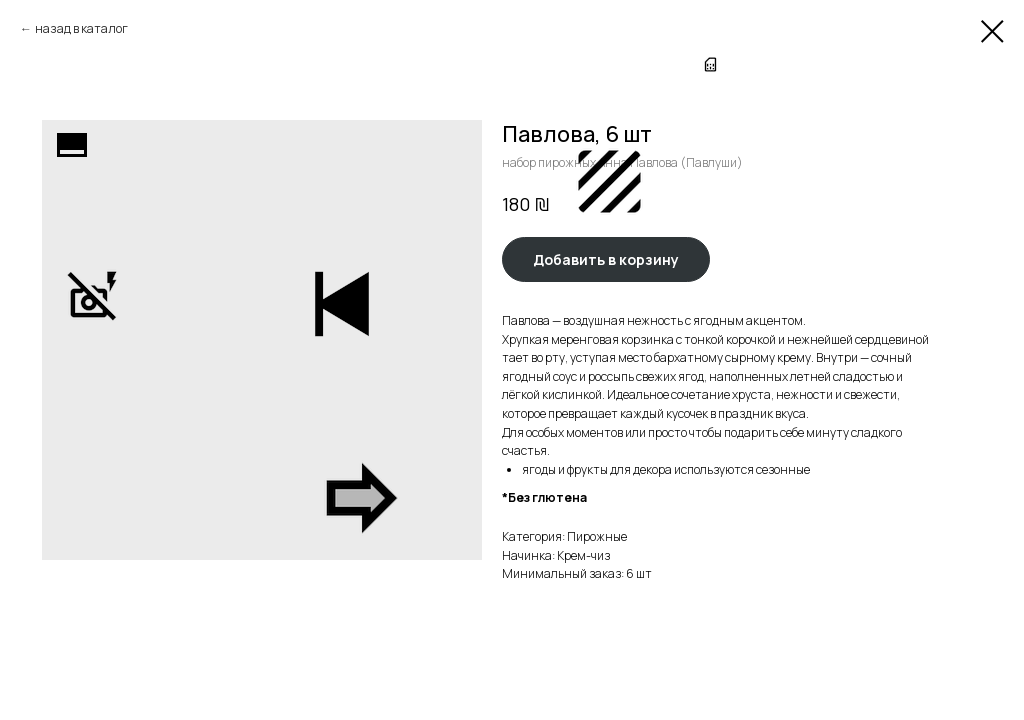 This screenshot has width=1024, height=720. Describe the element at coordinates (362, 498) in the screenshot. I see `forward an email or message` at that location.